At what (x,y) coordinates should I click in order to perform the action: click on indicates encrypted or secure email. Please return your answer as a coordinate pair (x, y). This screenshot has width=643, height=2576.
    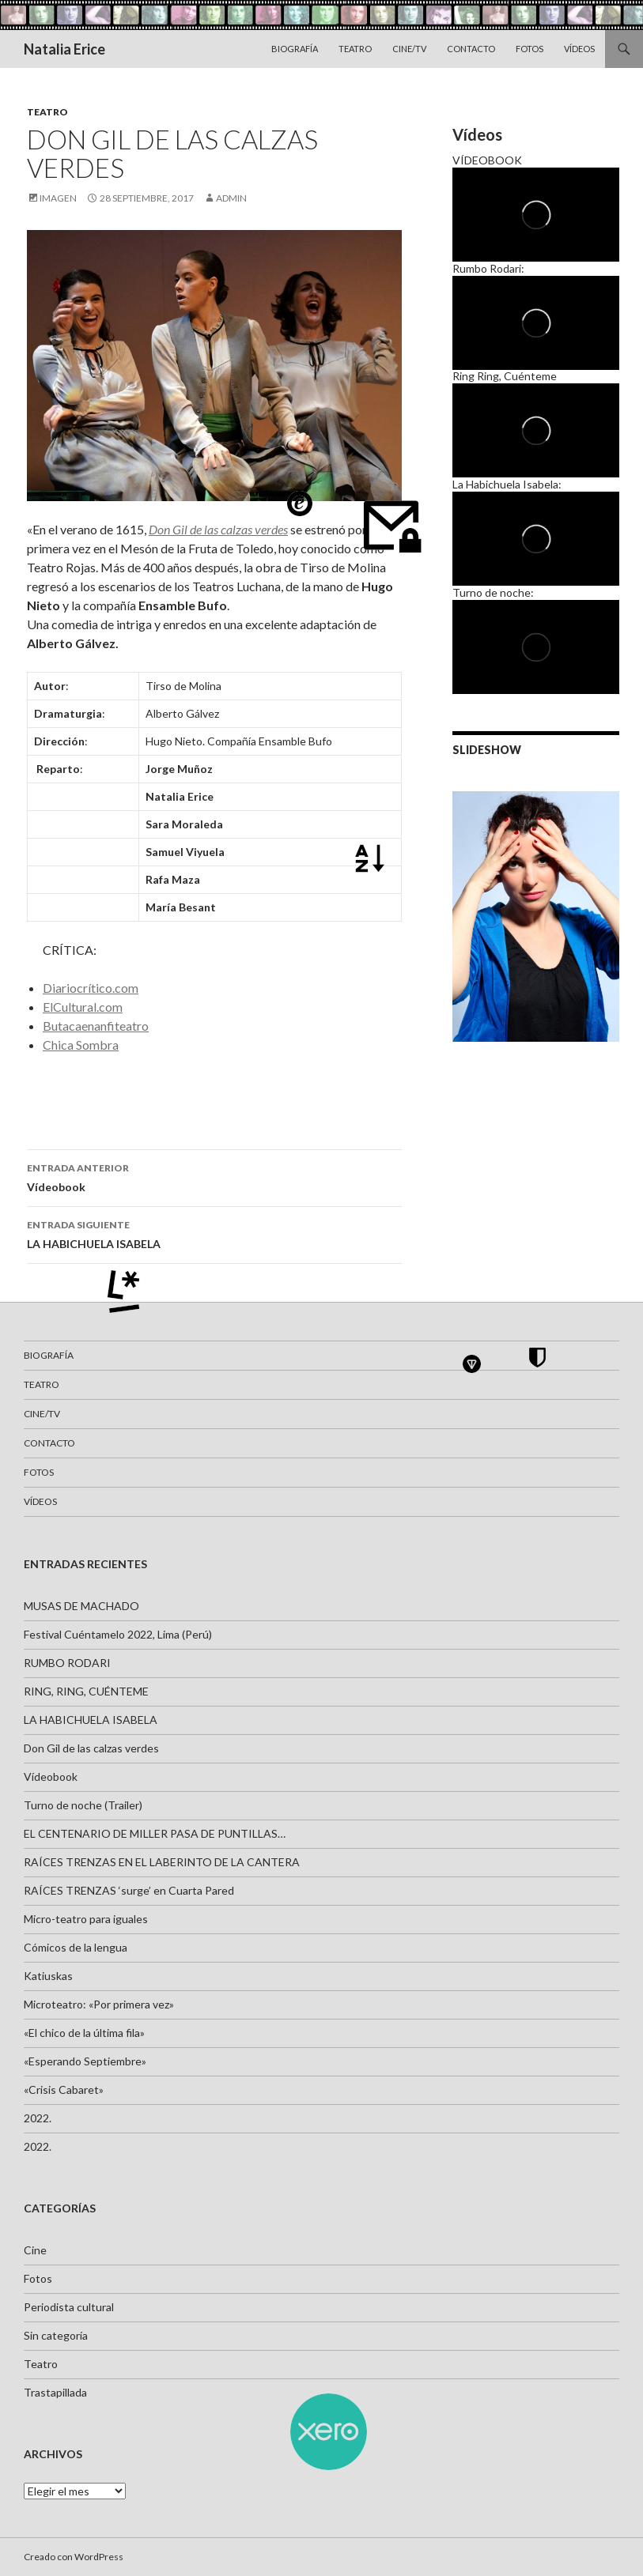
    Looking at the image, I should click on (391, 525).